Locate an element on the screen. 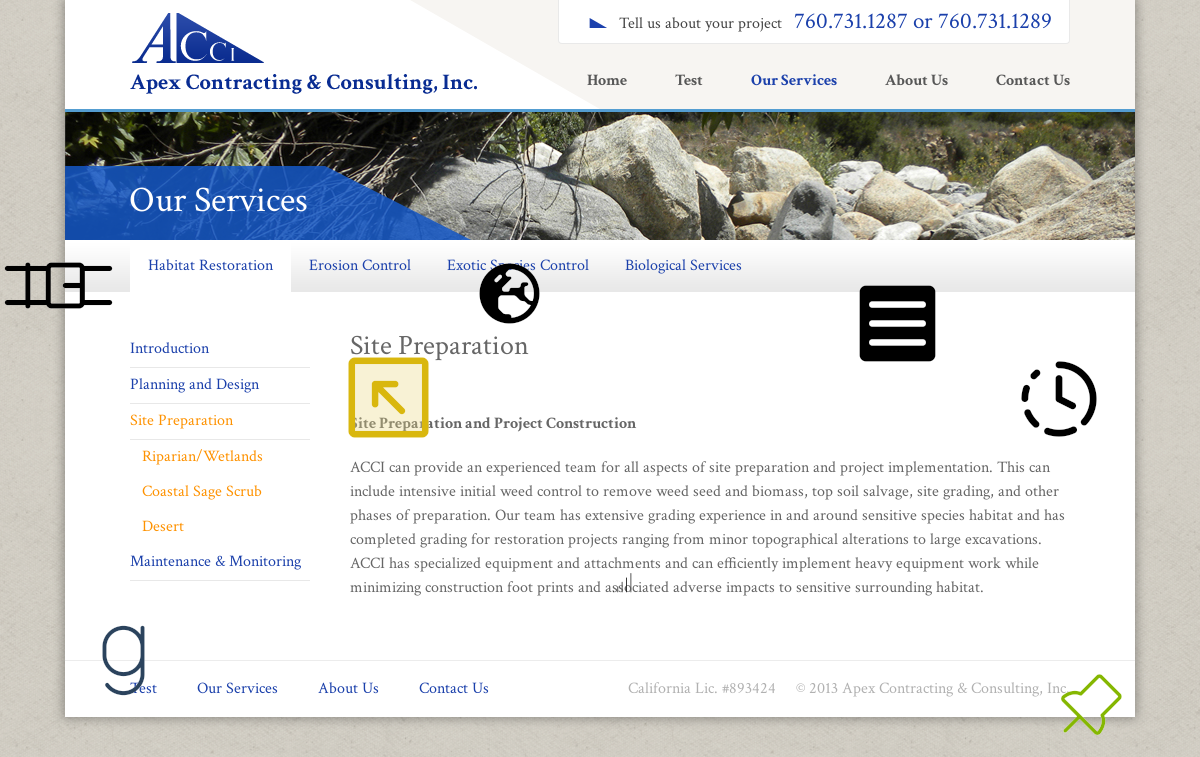 Image resolution: width=1200 pixels, height=757 pixels. open the goodreads app is located at coordinates (123, 660).